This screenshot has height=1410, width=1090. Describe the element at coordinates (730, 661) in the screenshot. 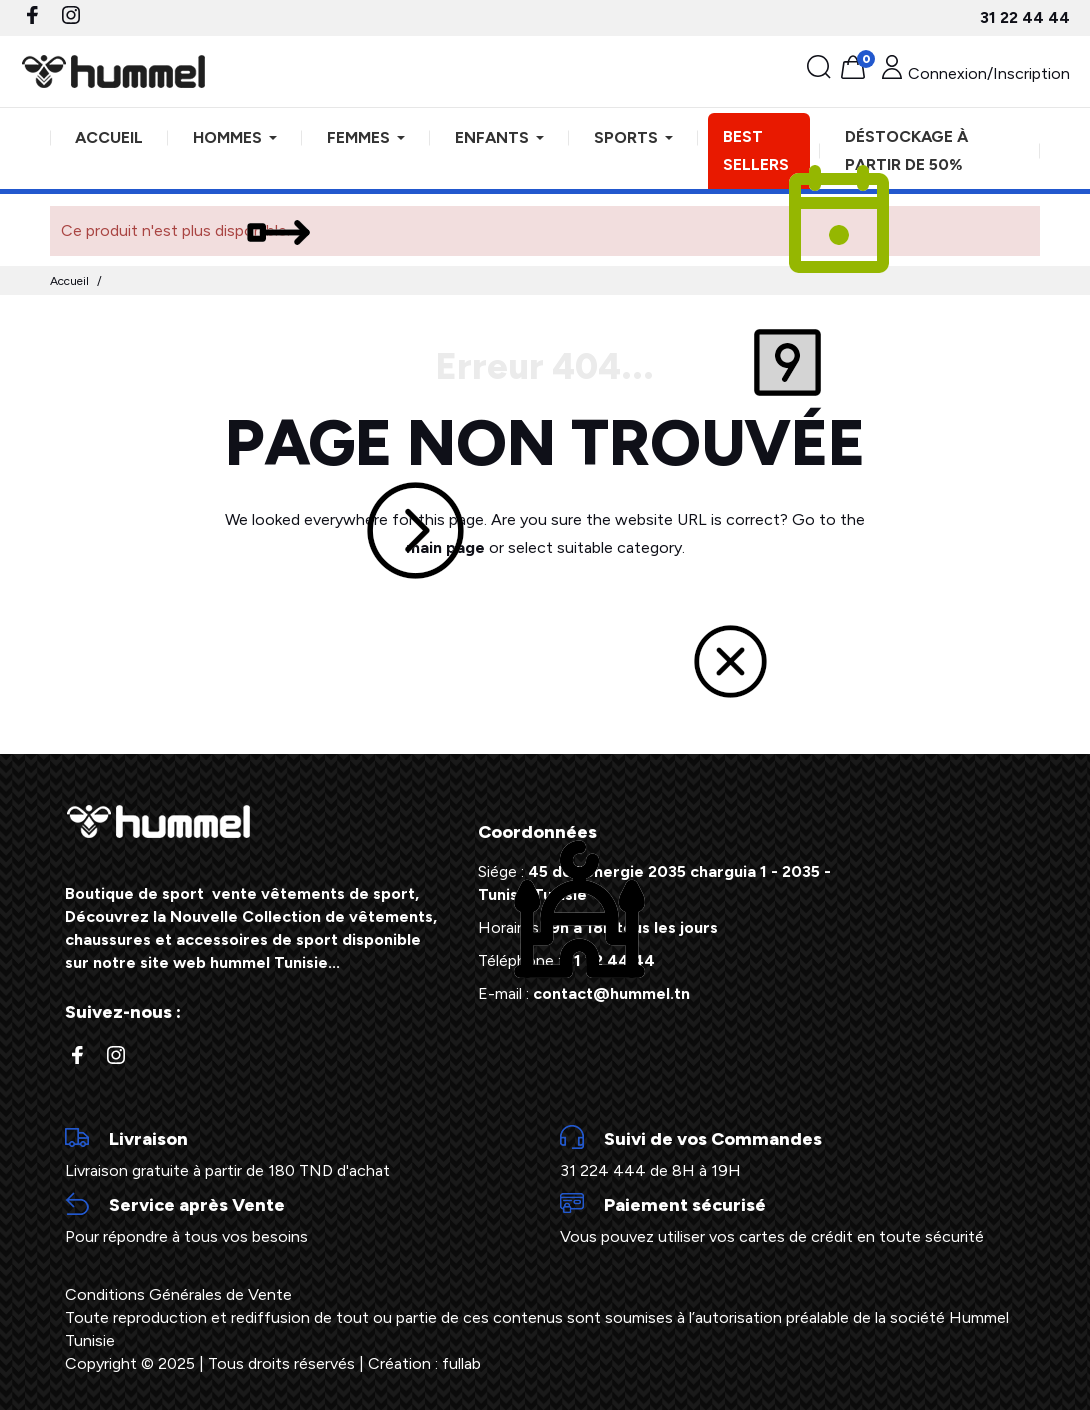

I see `close or dismiss a dialog` at that location.